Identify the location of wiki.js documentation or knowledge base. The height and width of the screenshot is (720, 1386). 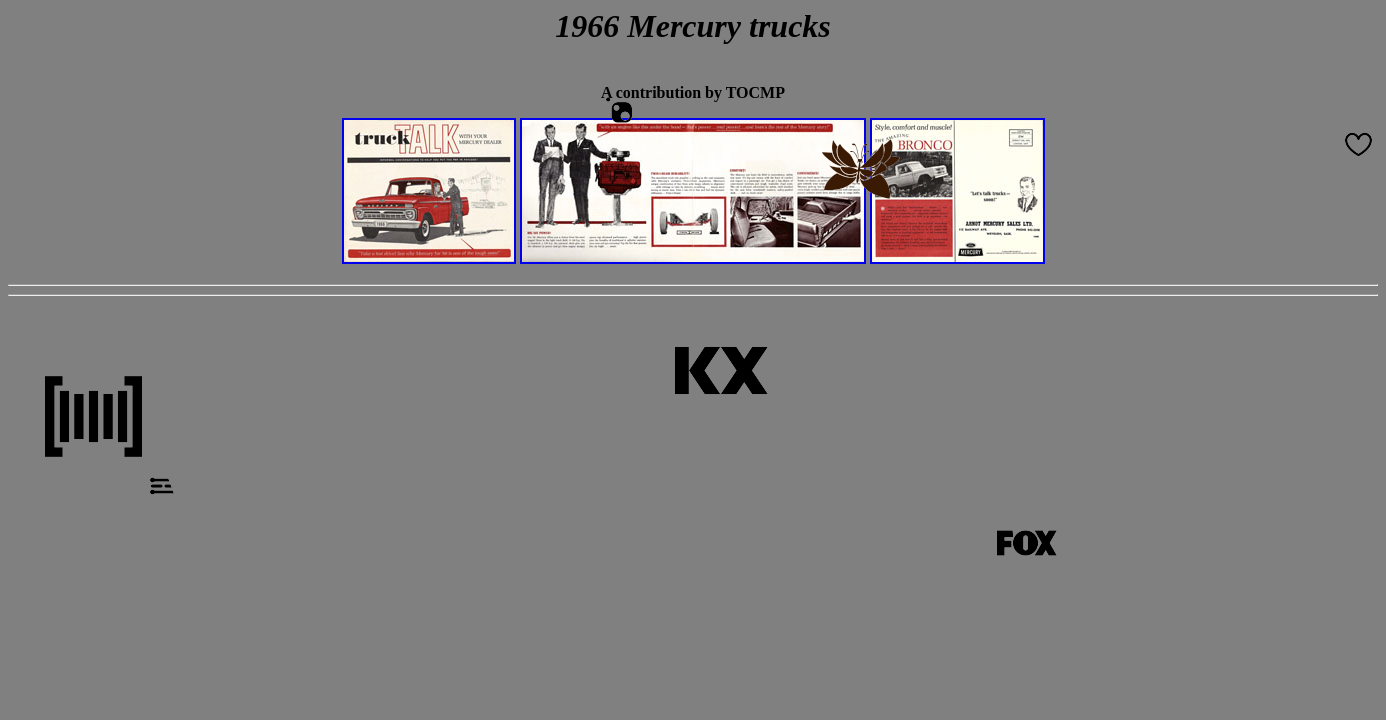
(861, 169).